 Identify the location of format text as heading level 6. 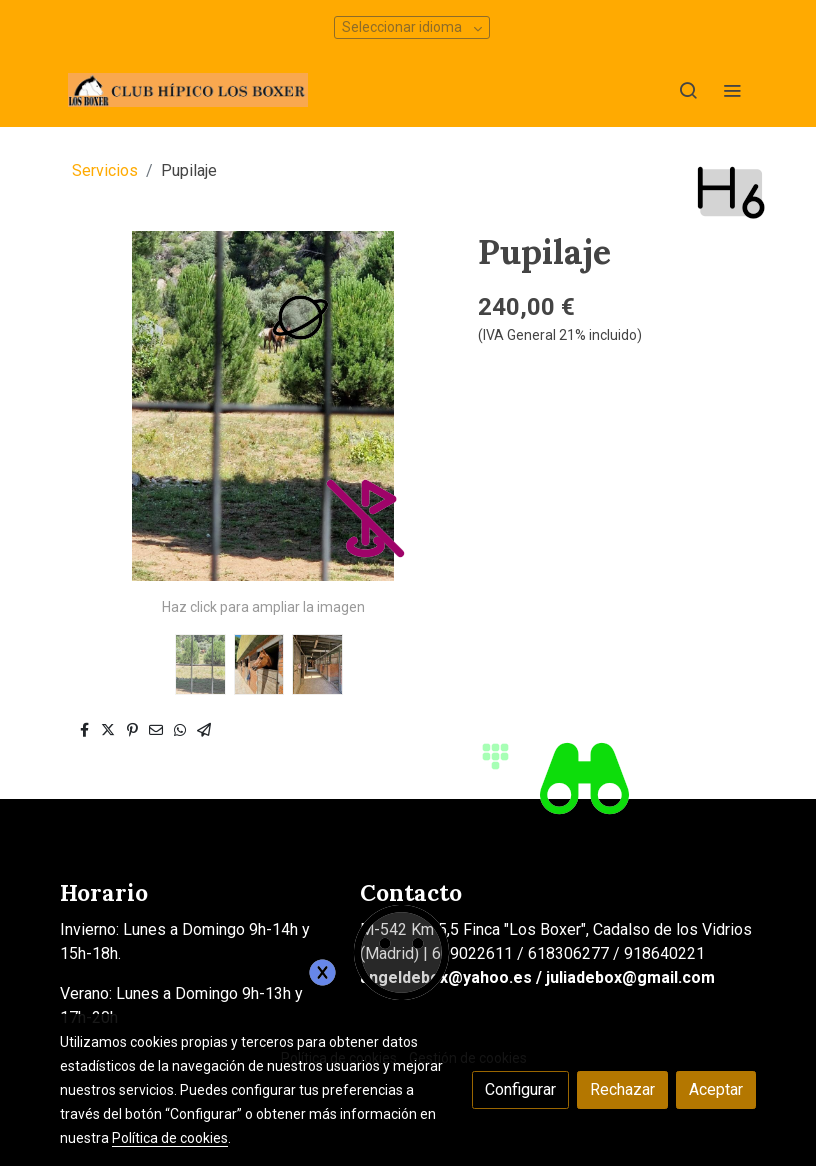
(727, 191).